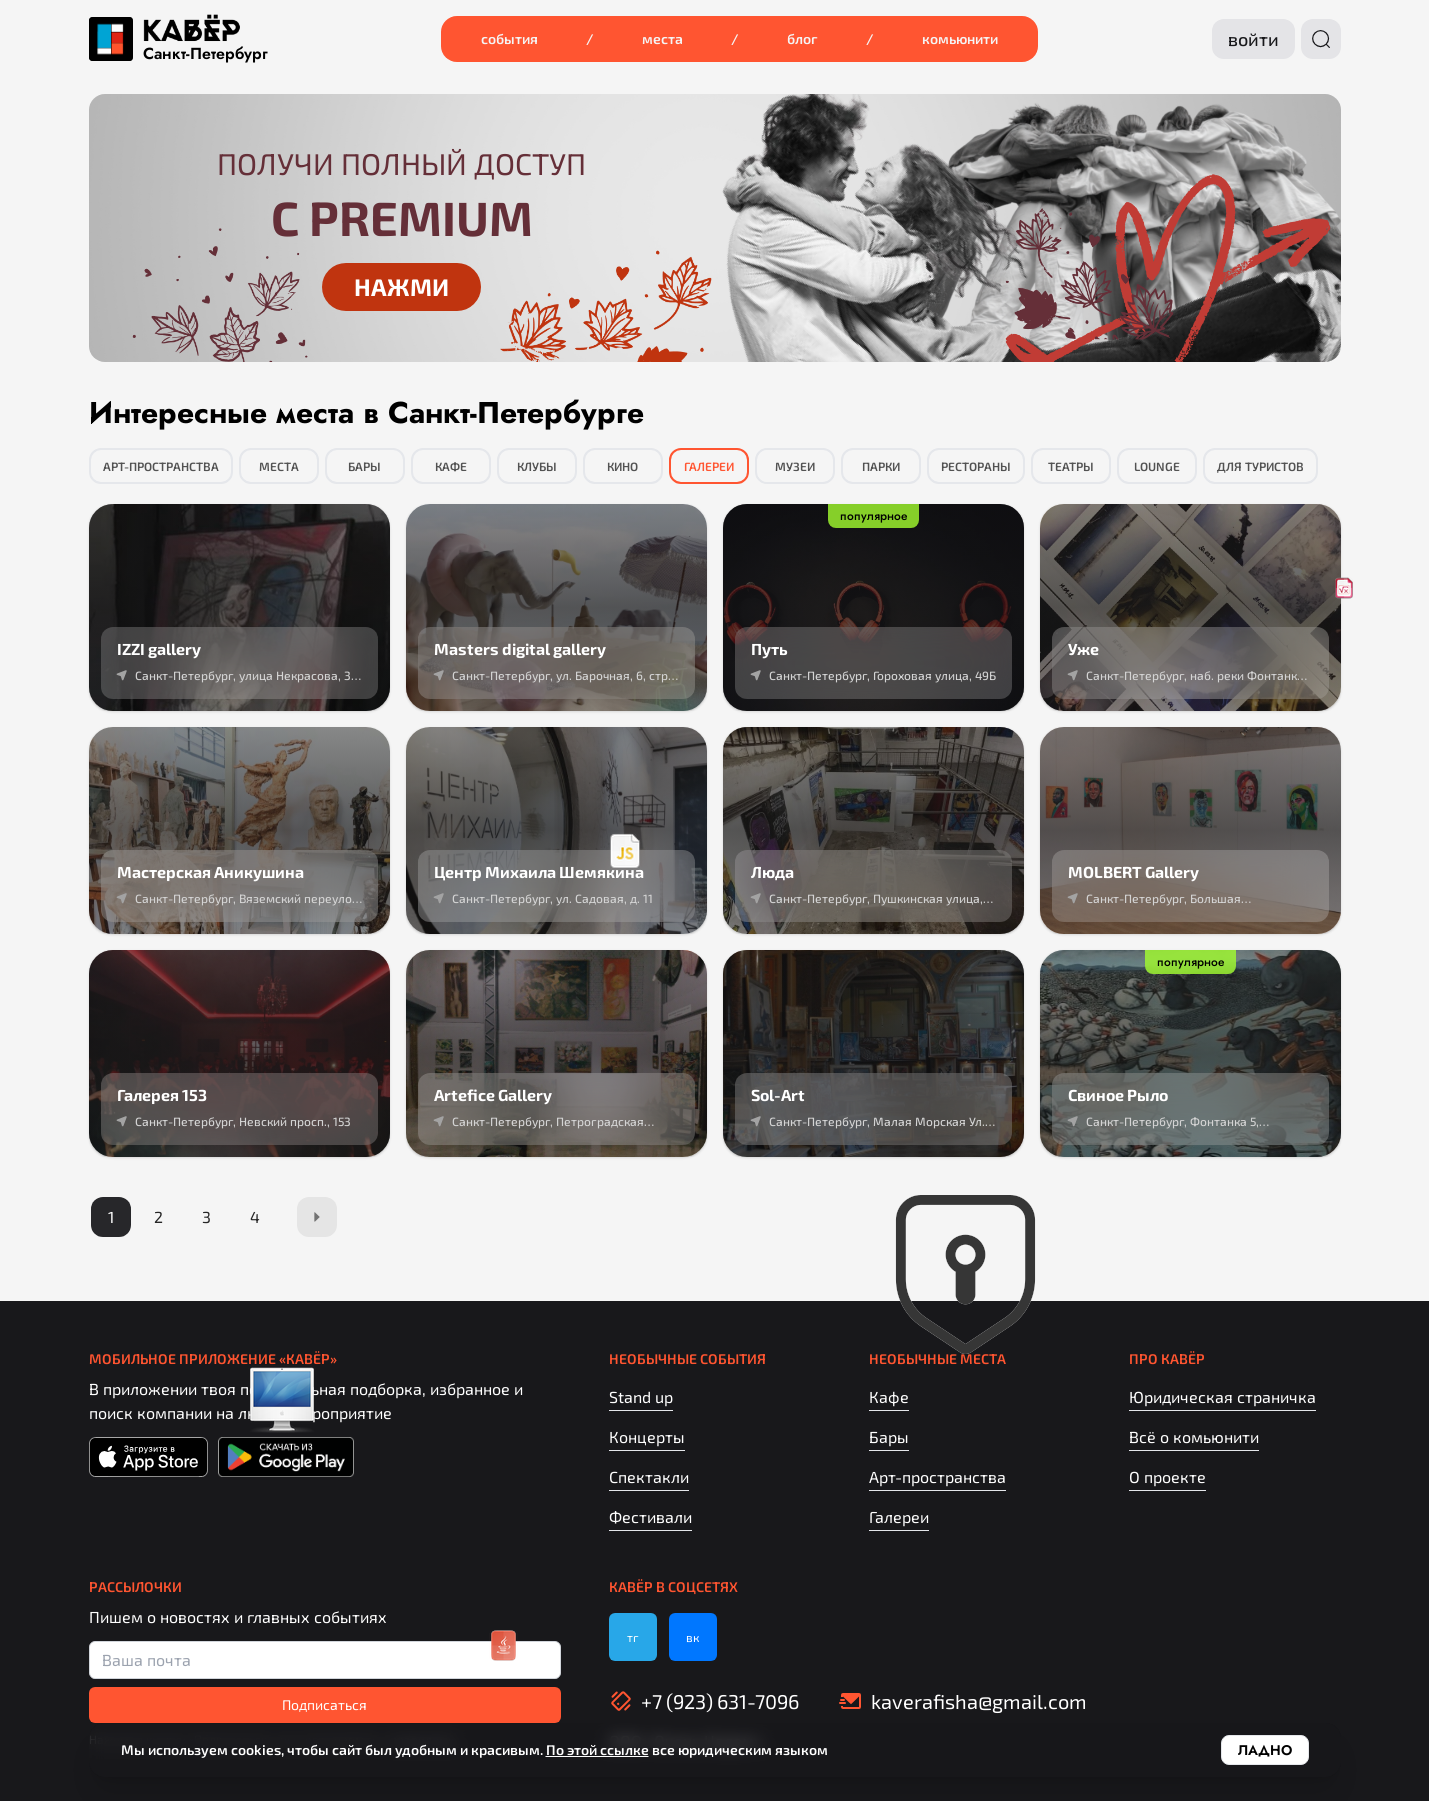 This screenshot has width=1429, height=1801. What do you see at coordinates (282, 1396) in the screenshot?
I see `represents an iMac desktop computer` at bounding box center [282, 1396].